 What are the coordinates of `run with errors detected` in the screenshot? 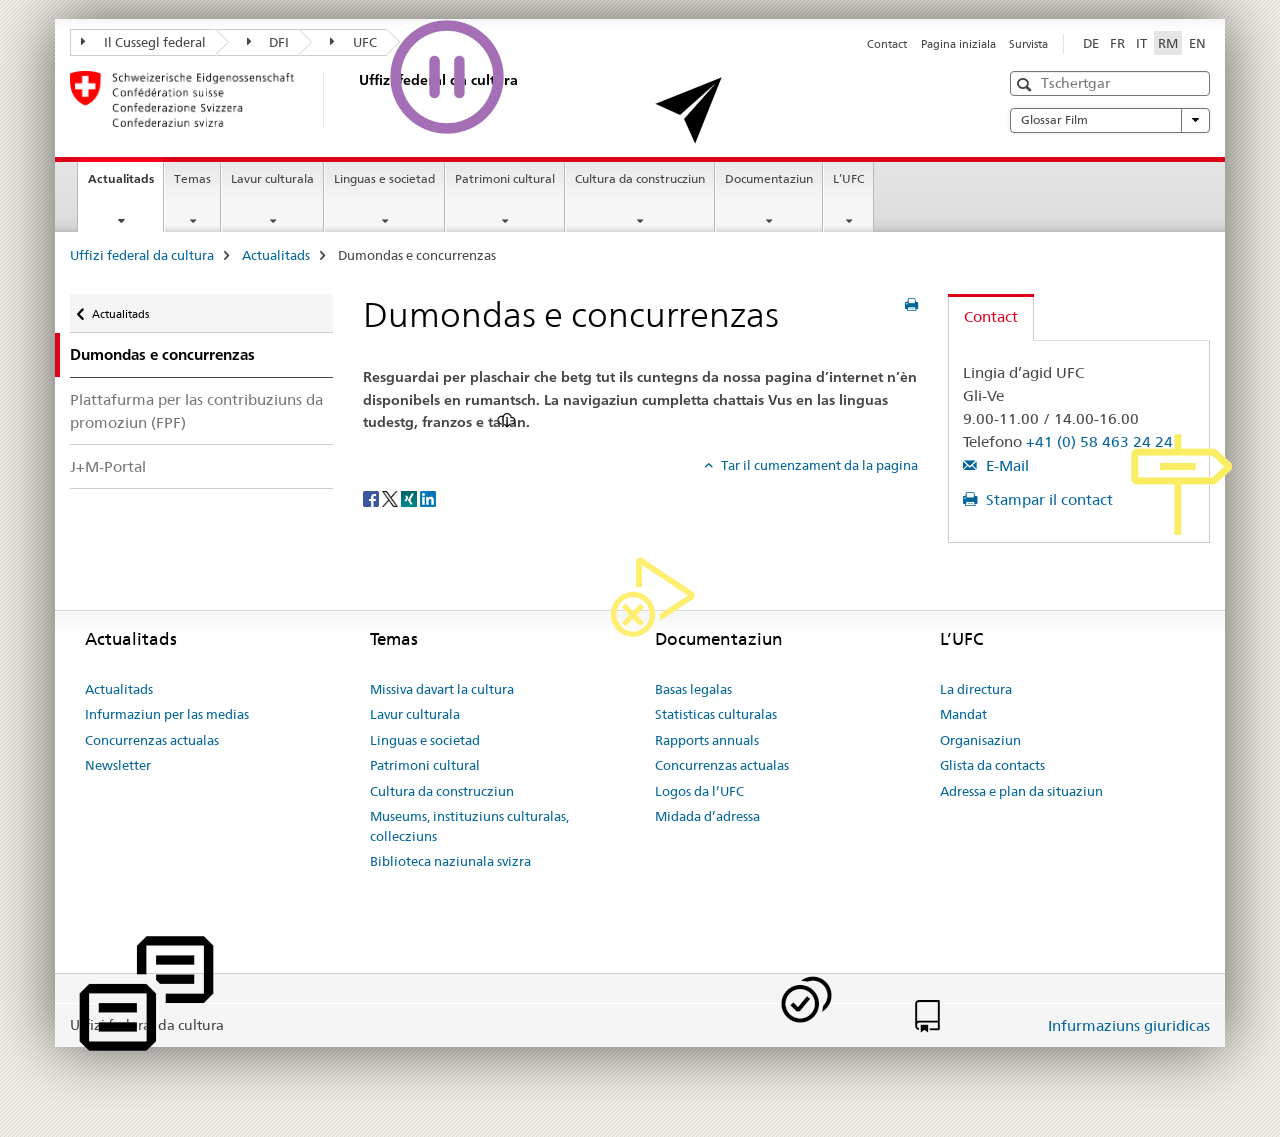 It's located at (654, 593).